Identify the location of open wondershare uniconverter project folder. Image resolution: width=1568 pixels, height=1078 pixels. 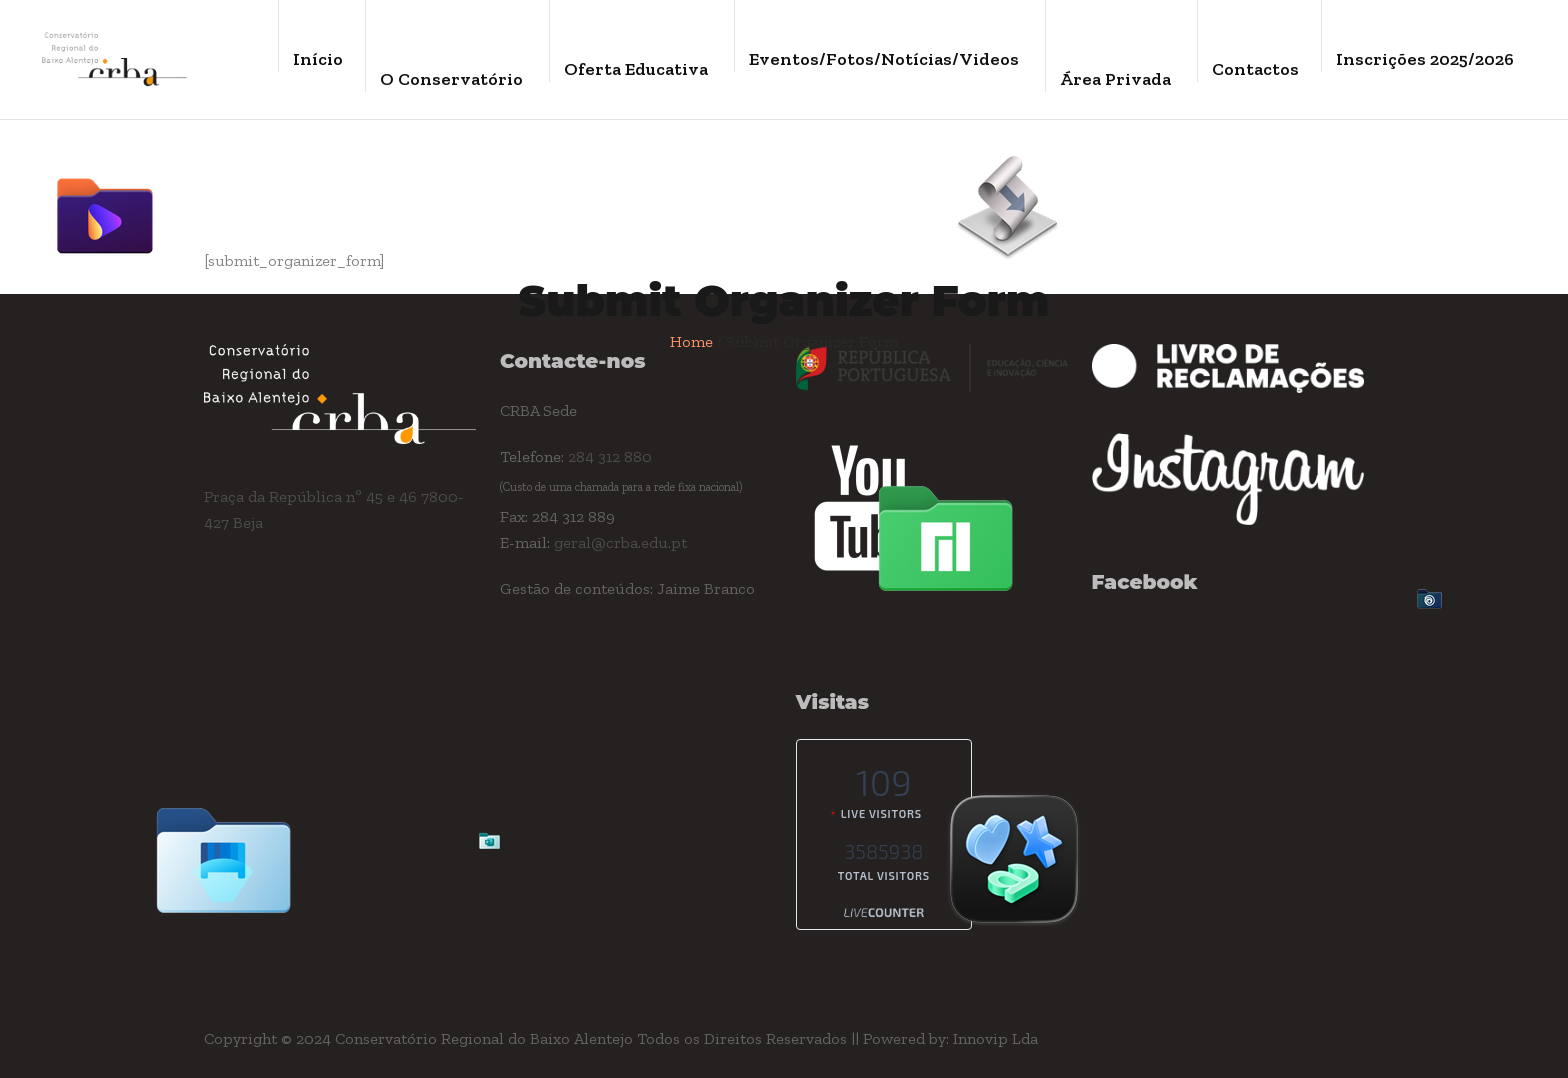
(104, 218).